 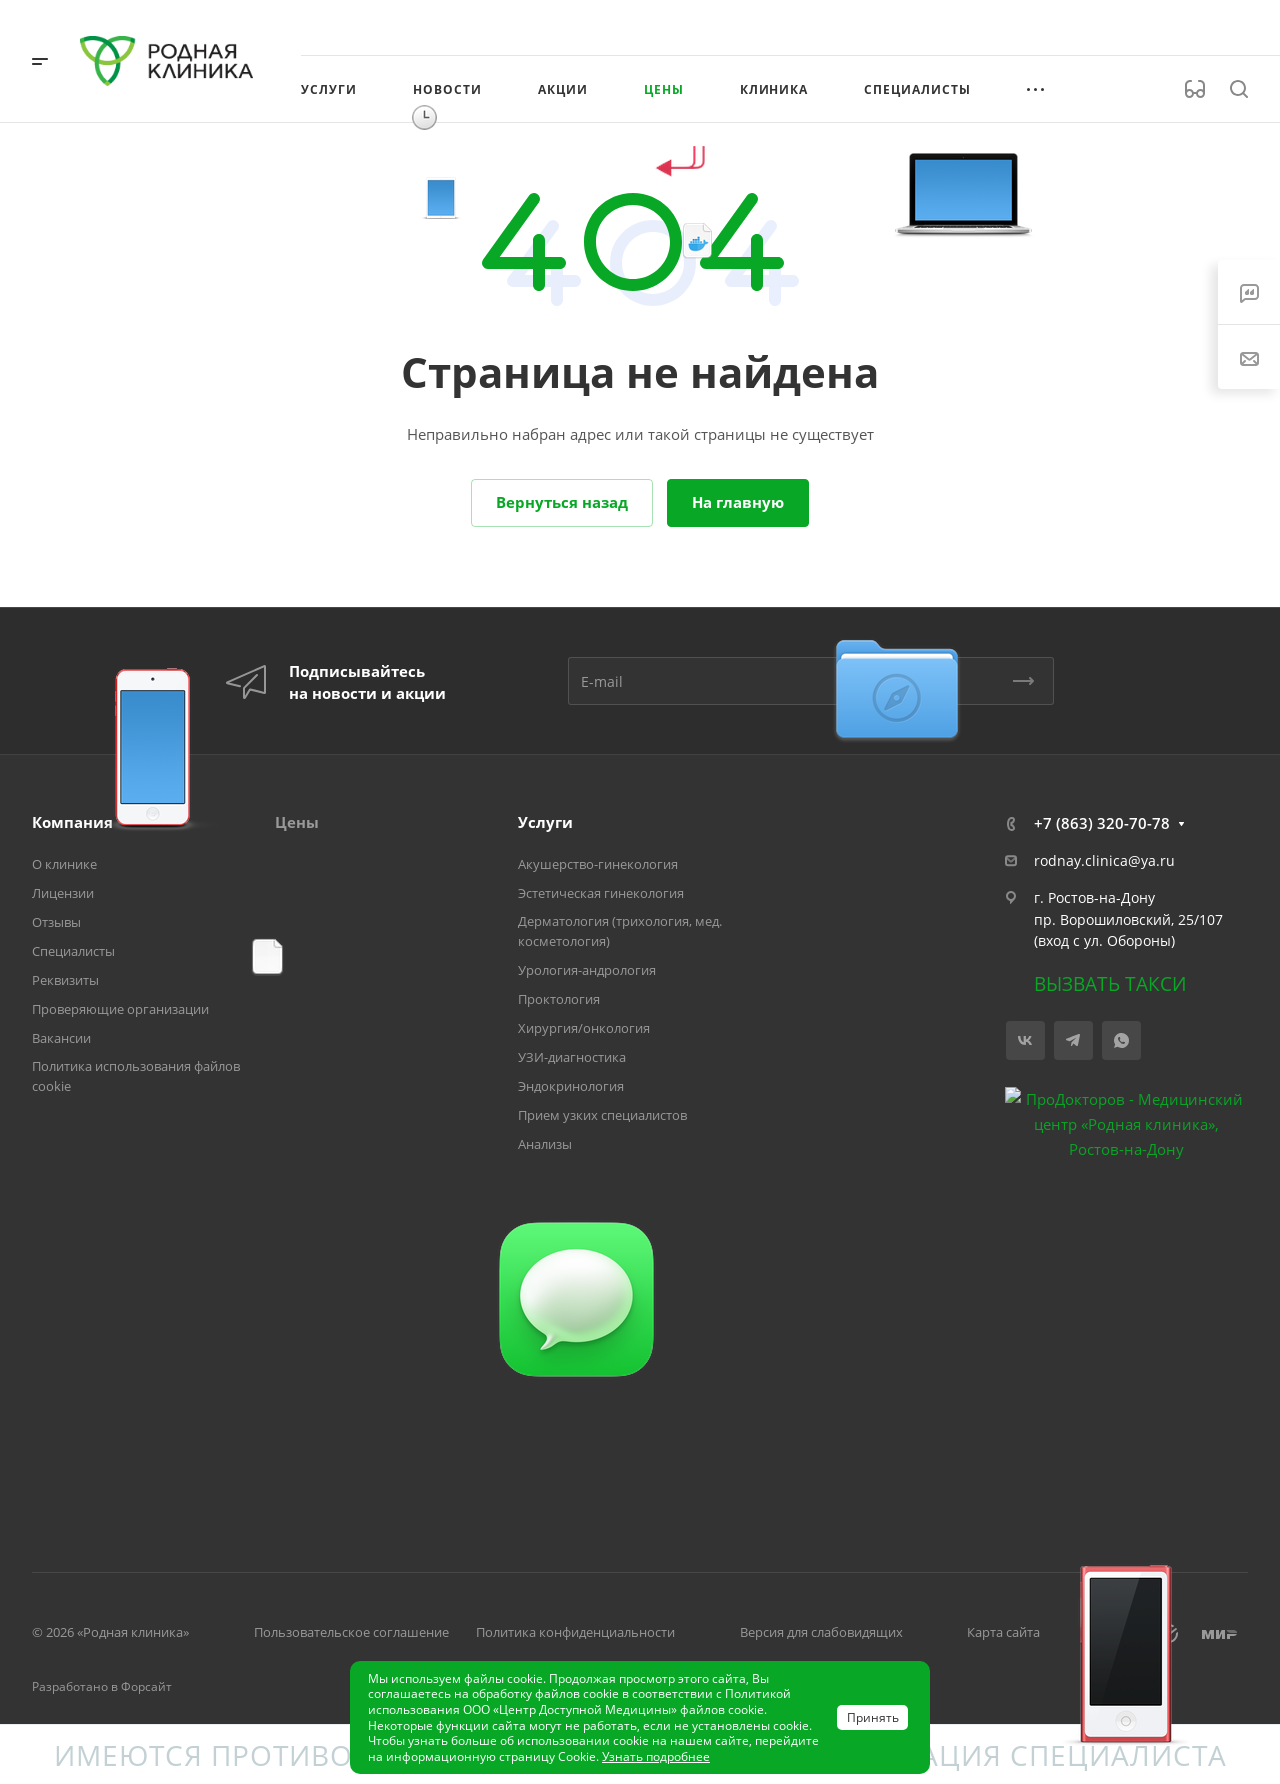 I want to click on indicates a time-sensitive or scheduled item, so click(x=424, y=117).